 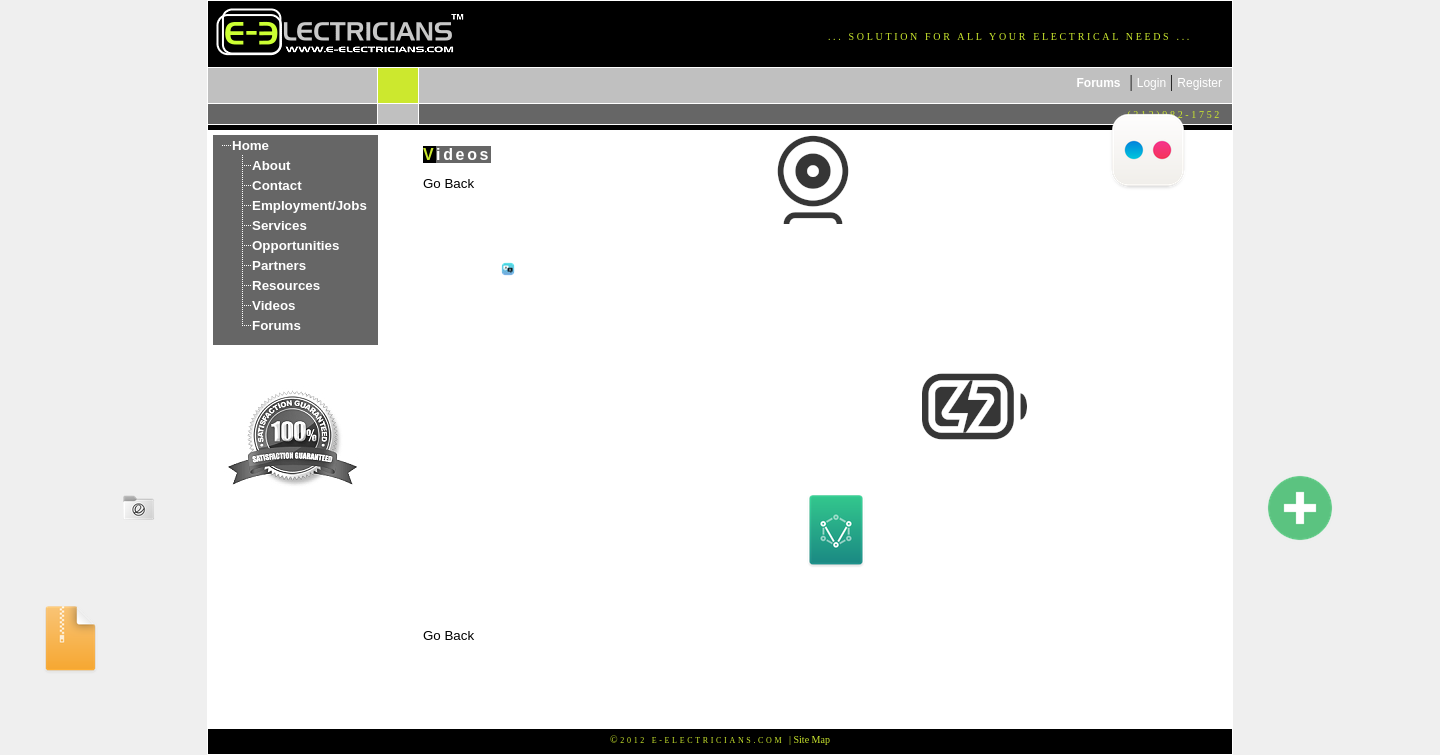 I want to click on open elementary OS system folder, so click(x=138, y=508).